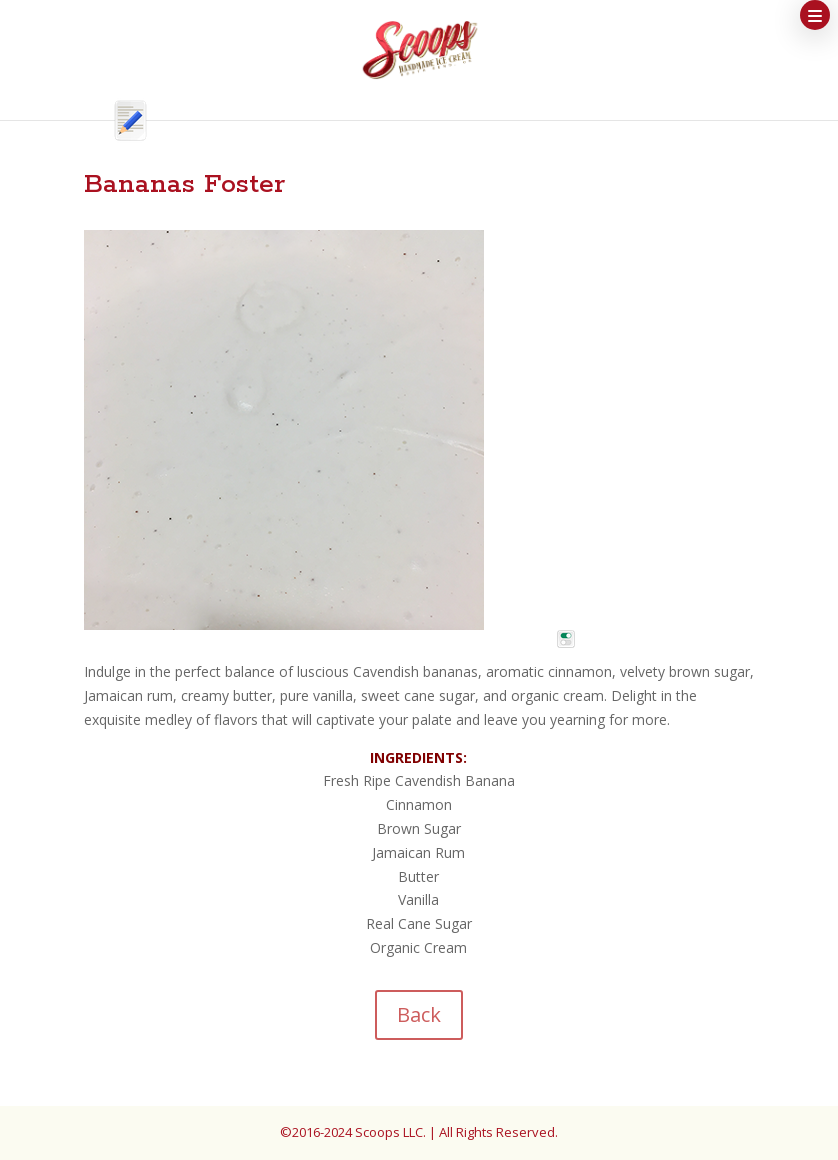  I want to click on open gedit text editor, so click(130, 120).